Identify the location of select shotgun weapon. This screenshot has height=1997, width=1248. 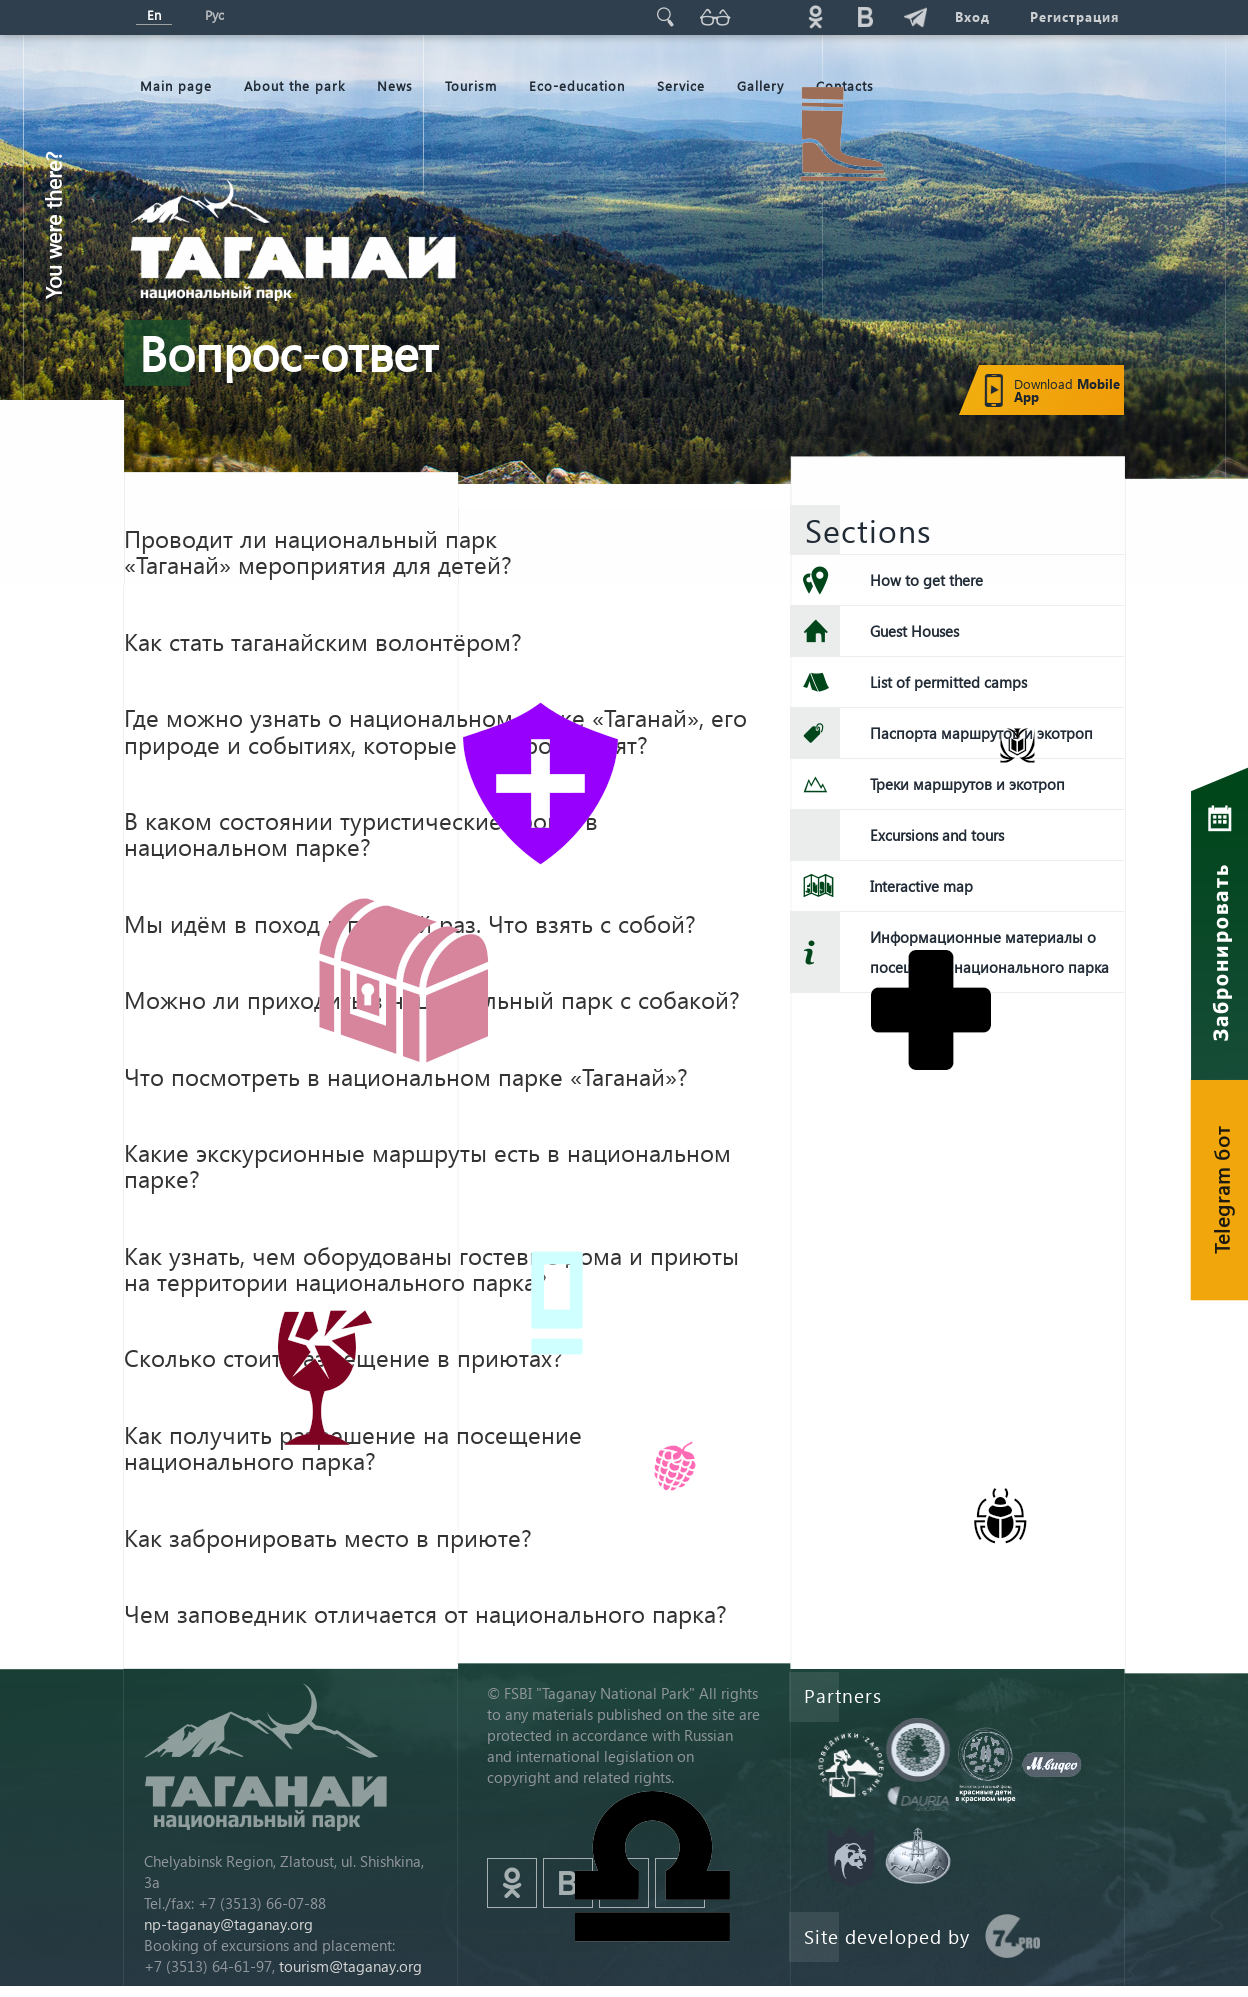
(557, 1303).